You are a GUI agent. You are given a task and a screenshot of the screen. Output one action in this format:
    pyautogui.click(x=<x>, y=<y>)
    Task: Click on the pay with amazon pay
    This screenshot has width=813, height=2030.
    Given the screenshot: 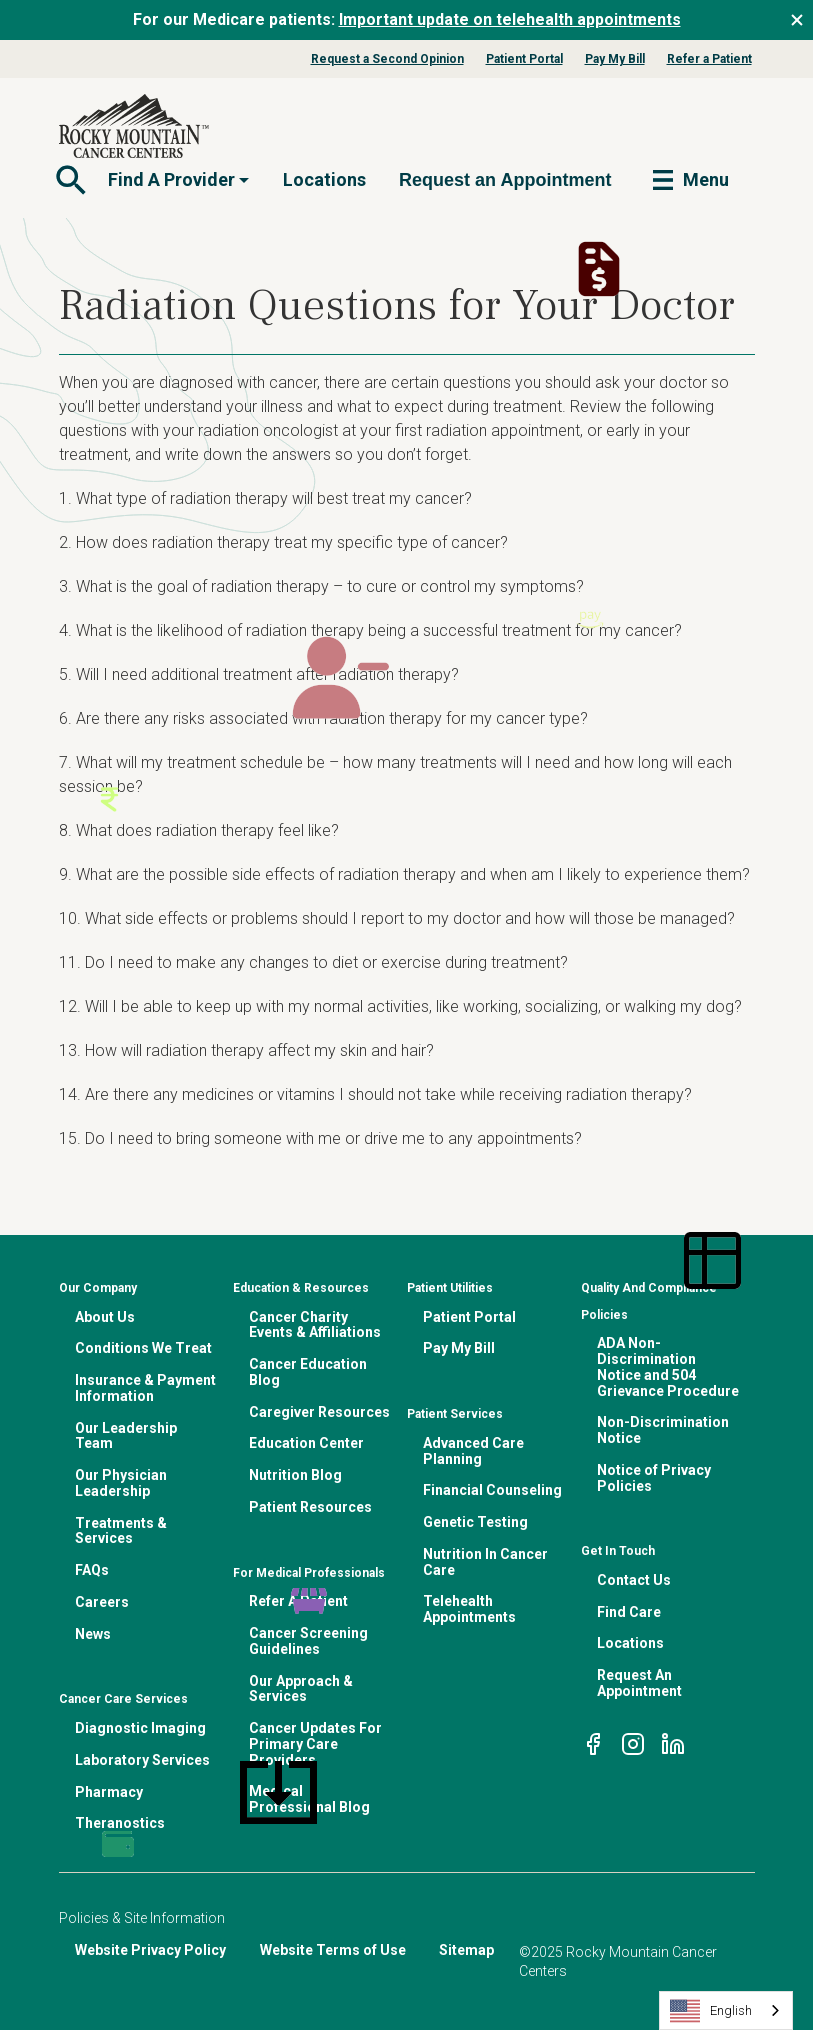 What is the action you would take?
    pyautogui.click(x=590, y=620)
    